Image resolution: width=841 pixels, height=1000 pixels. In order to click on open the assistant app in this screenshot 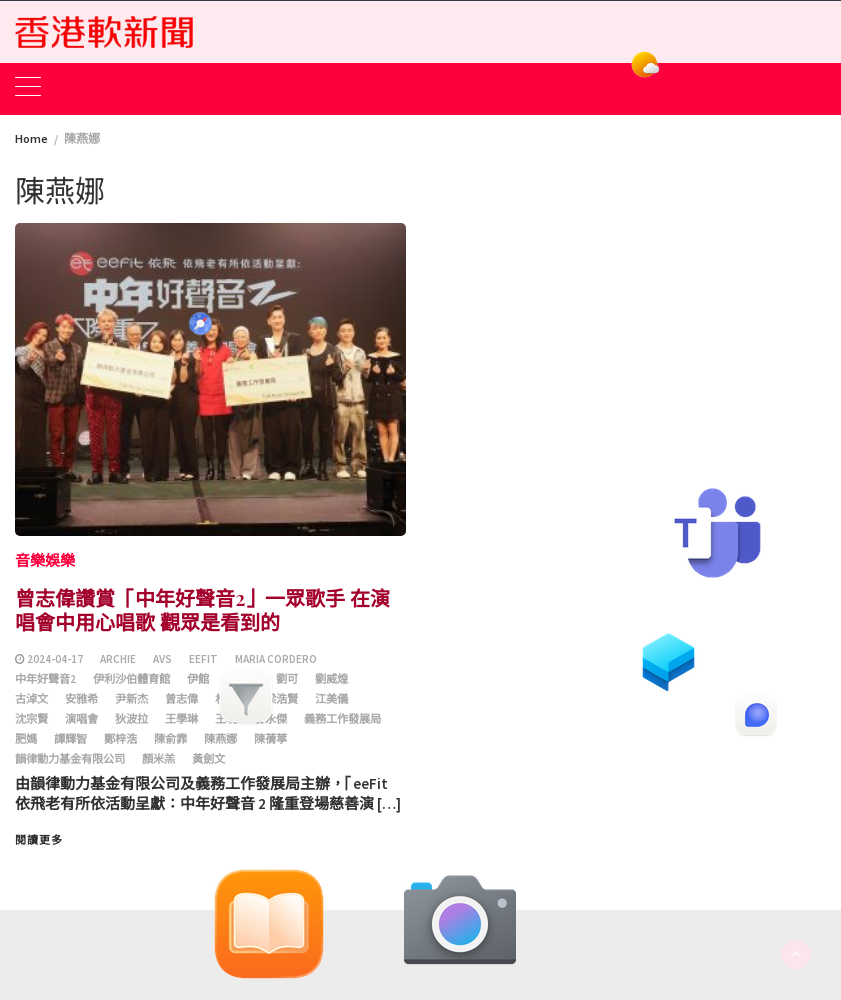, I will do `click(668, 662)`.